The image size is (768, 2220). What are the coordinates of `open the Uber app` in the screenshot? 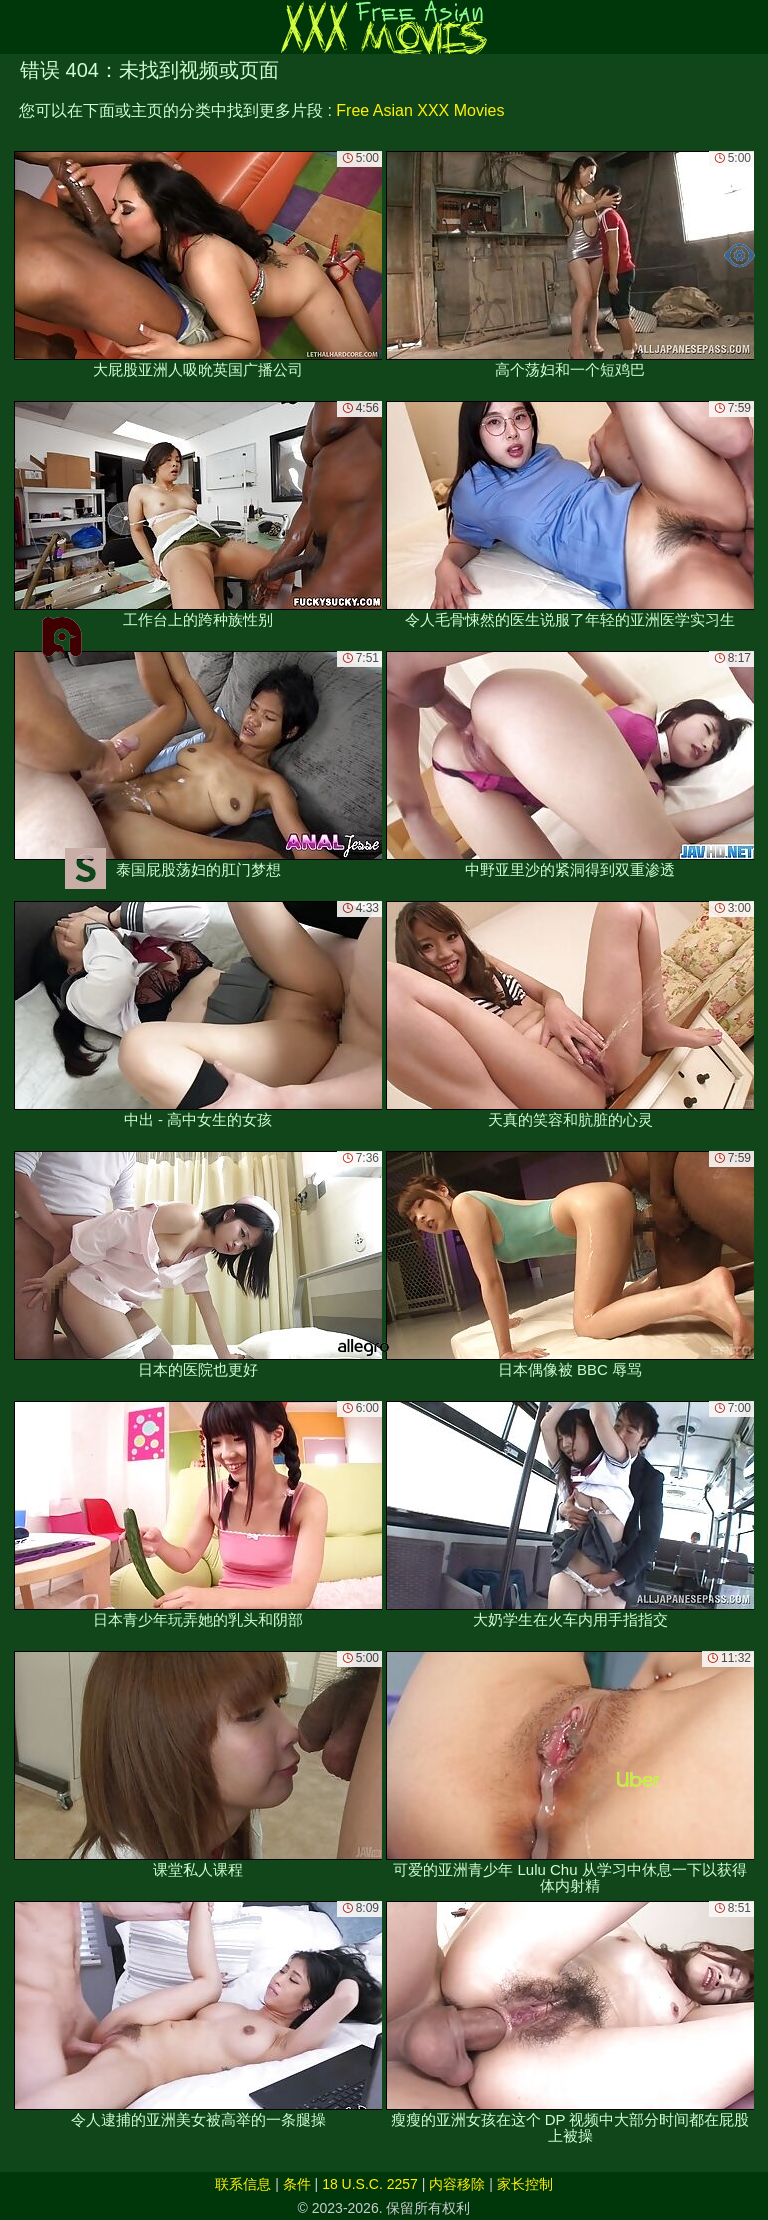 It's located at (638, 1779).